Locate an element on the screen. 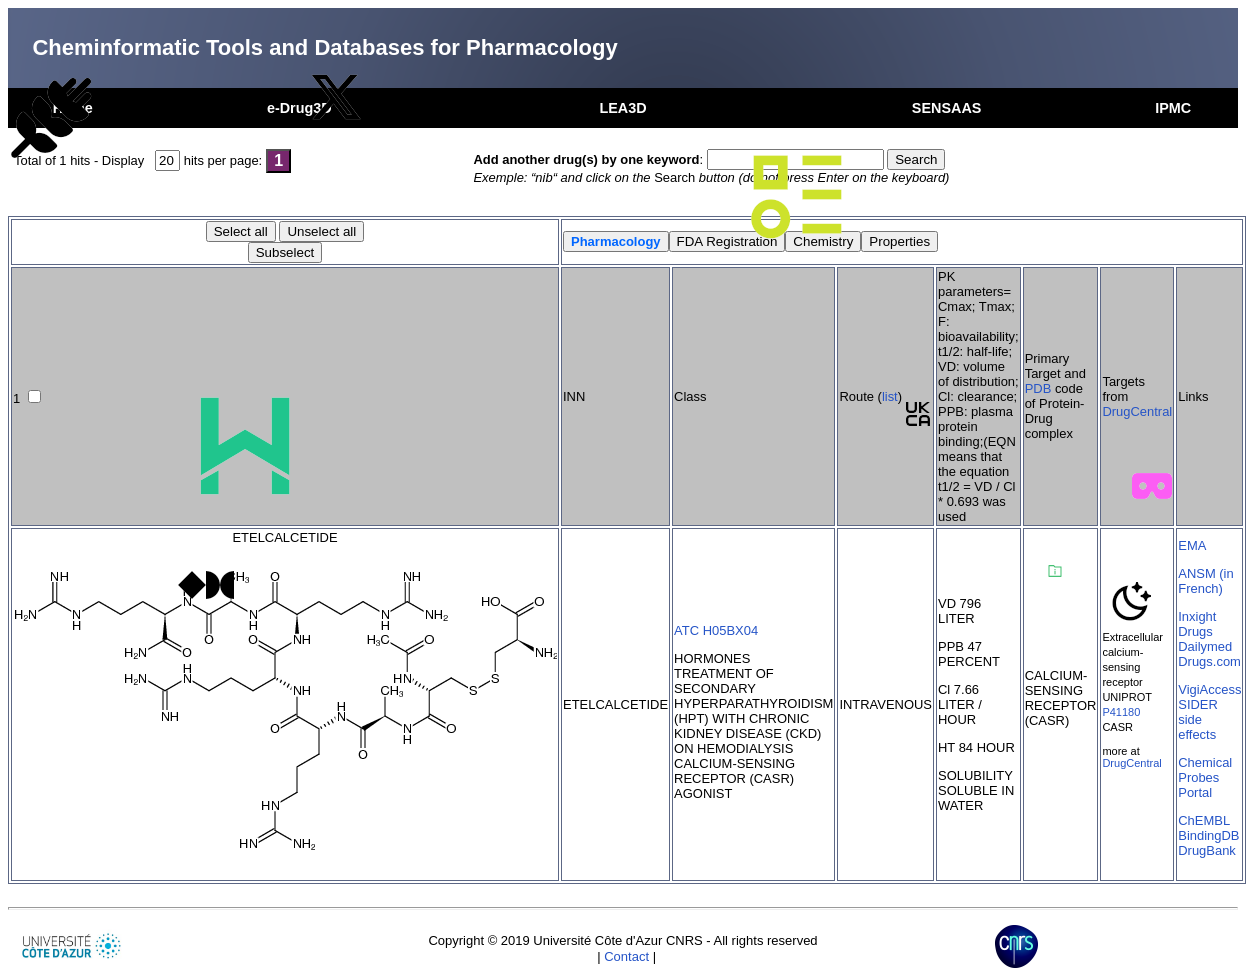 This screenshot has height=977, width=1246. view list with mixed content types is located at coordinates (797, 194).